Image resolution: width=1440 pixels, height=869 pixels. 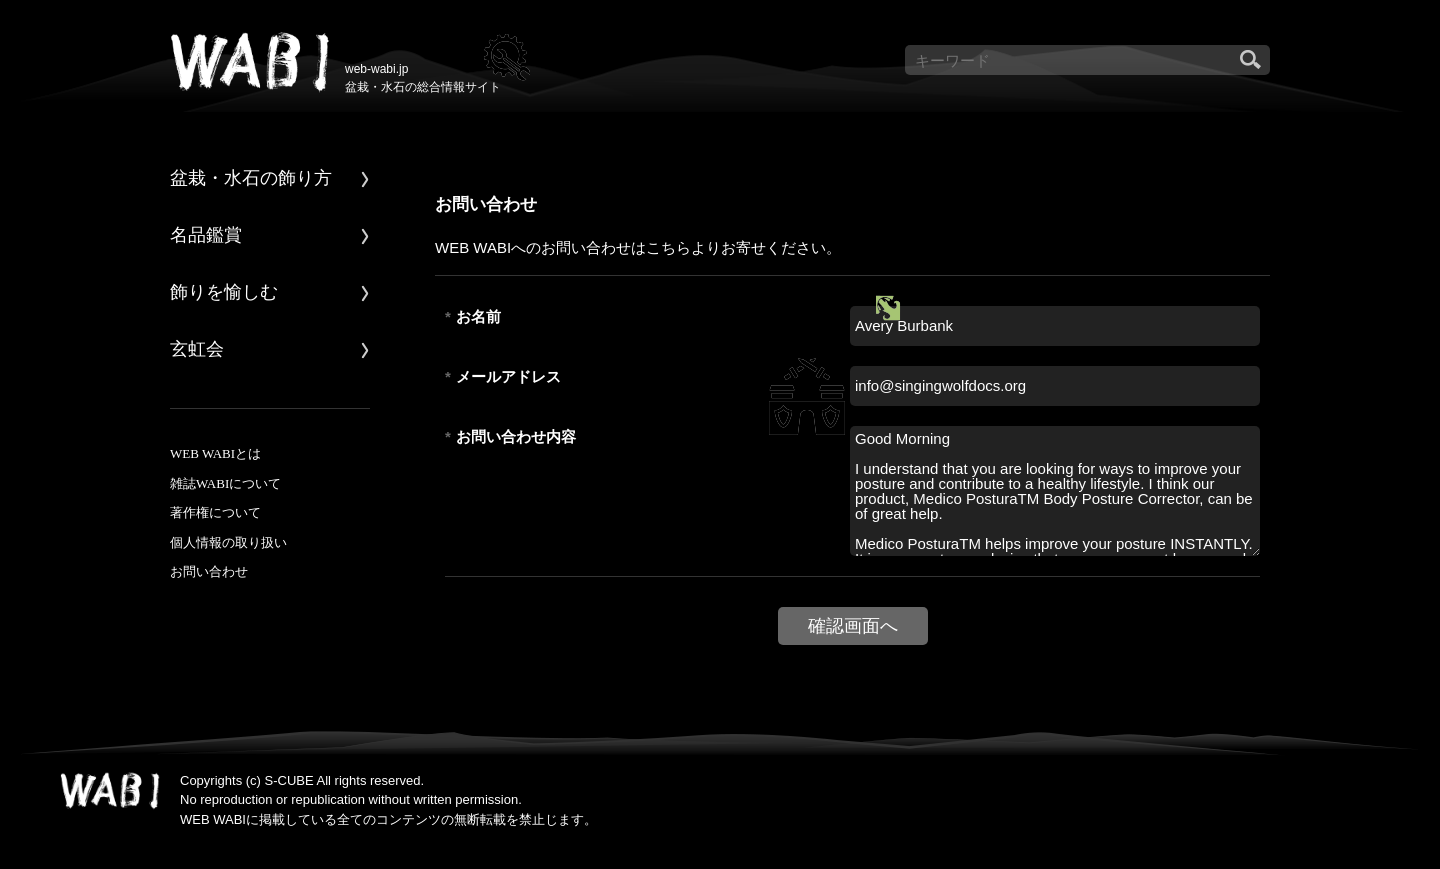 I want to click on enable automatic repair or maintenance mode, so click(x=507, y=57).